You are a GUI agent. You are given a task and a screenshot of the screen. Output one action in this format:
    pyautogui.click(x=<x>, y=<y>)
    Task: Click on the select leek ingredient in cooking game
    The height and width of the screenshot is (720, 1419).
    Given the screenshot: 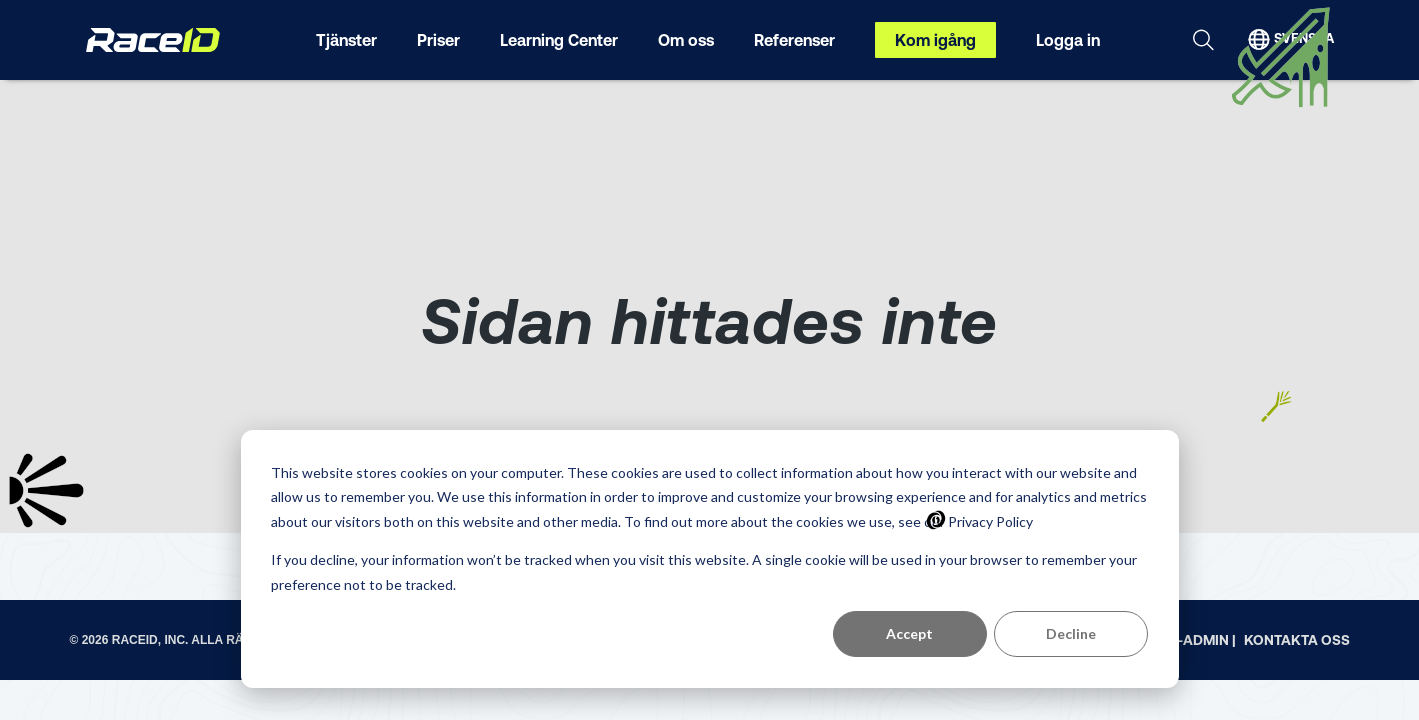 What is the action you would take?
    pyautogui.click(x=1276, y=406)
    